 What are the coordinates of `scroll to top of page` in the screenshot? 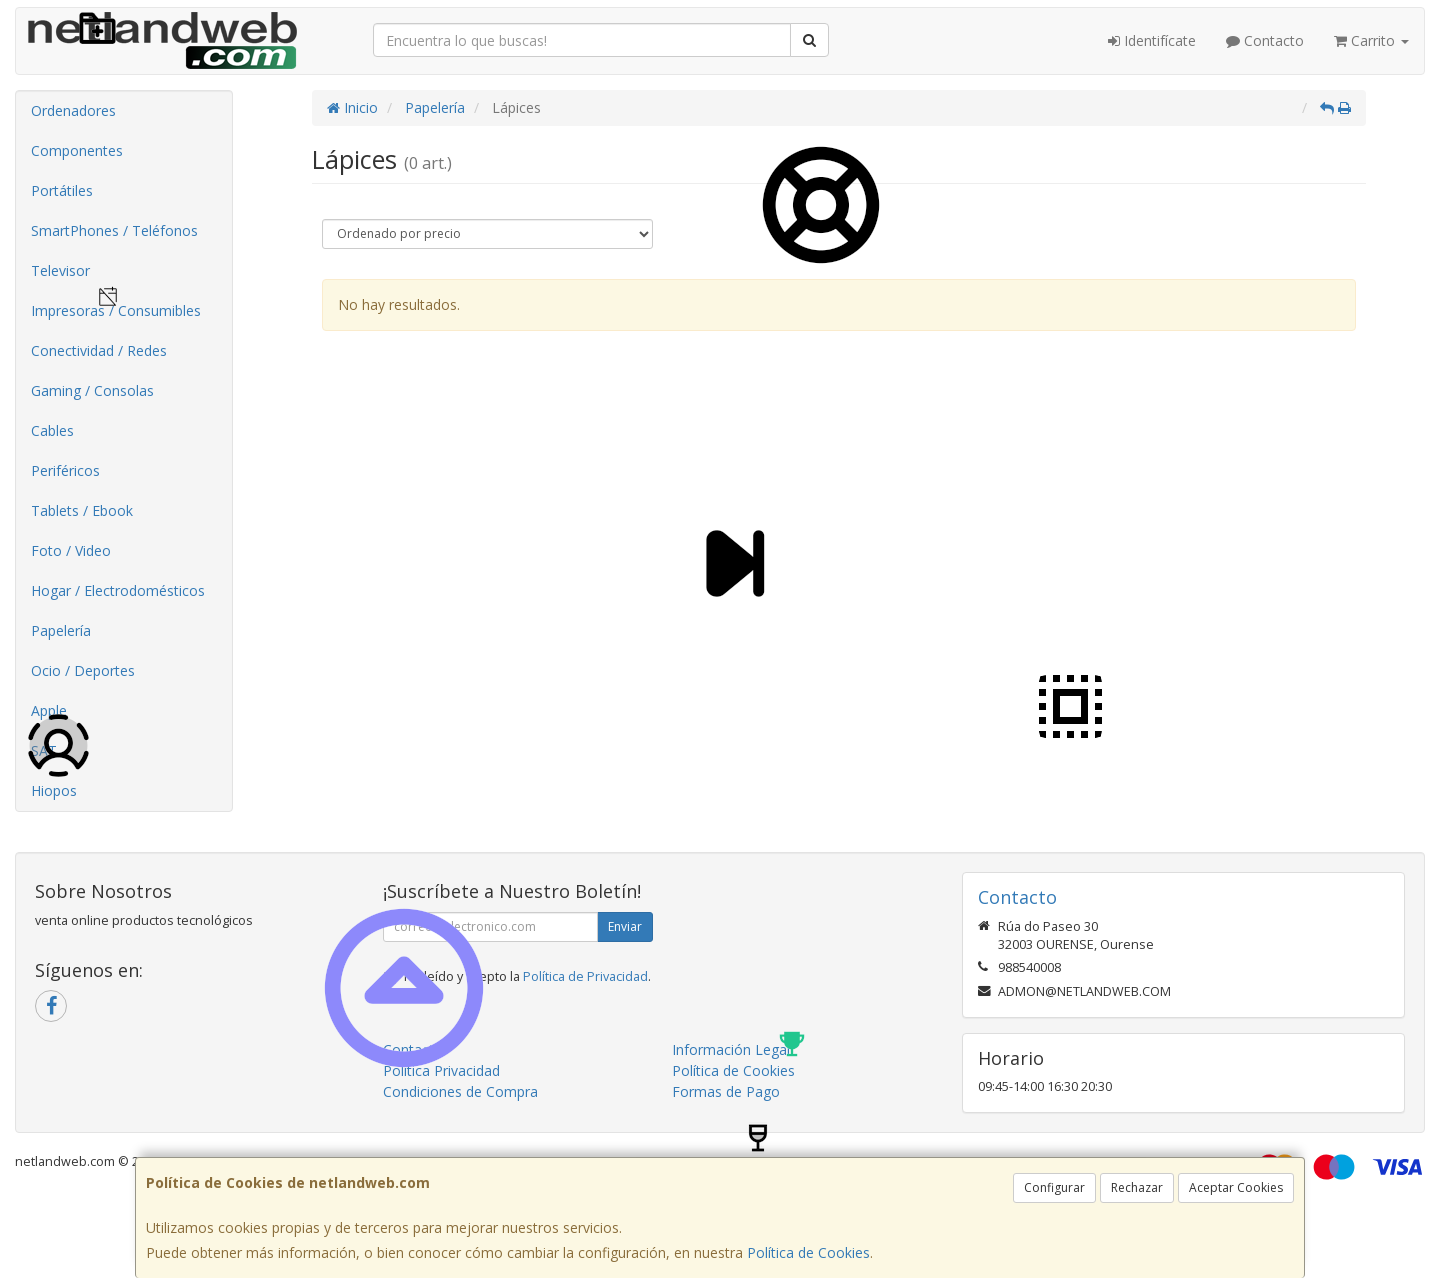 It's located at (404, 988).